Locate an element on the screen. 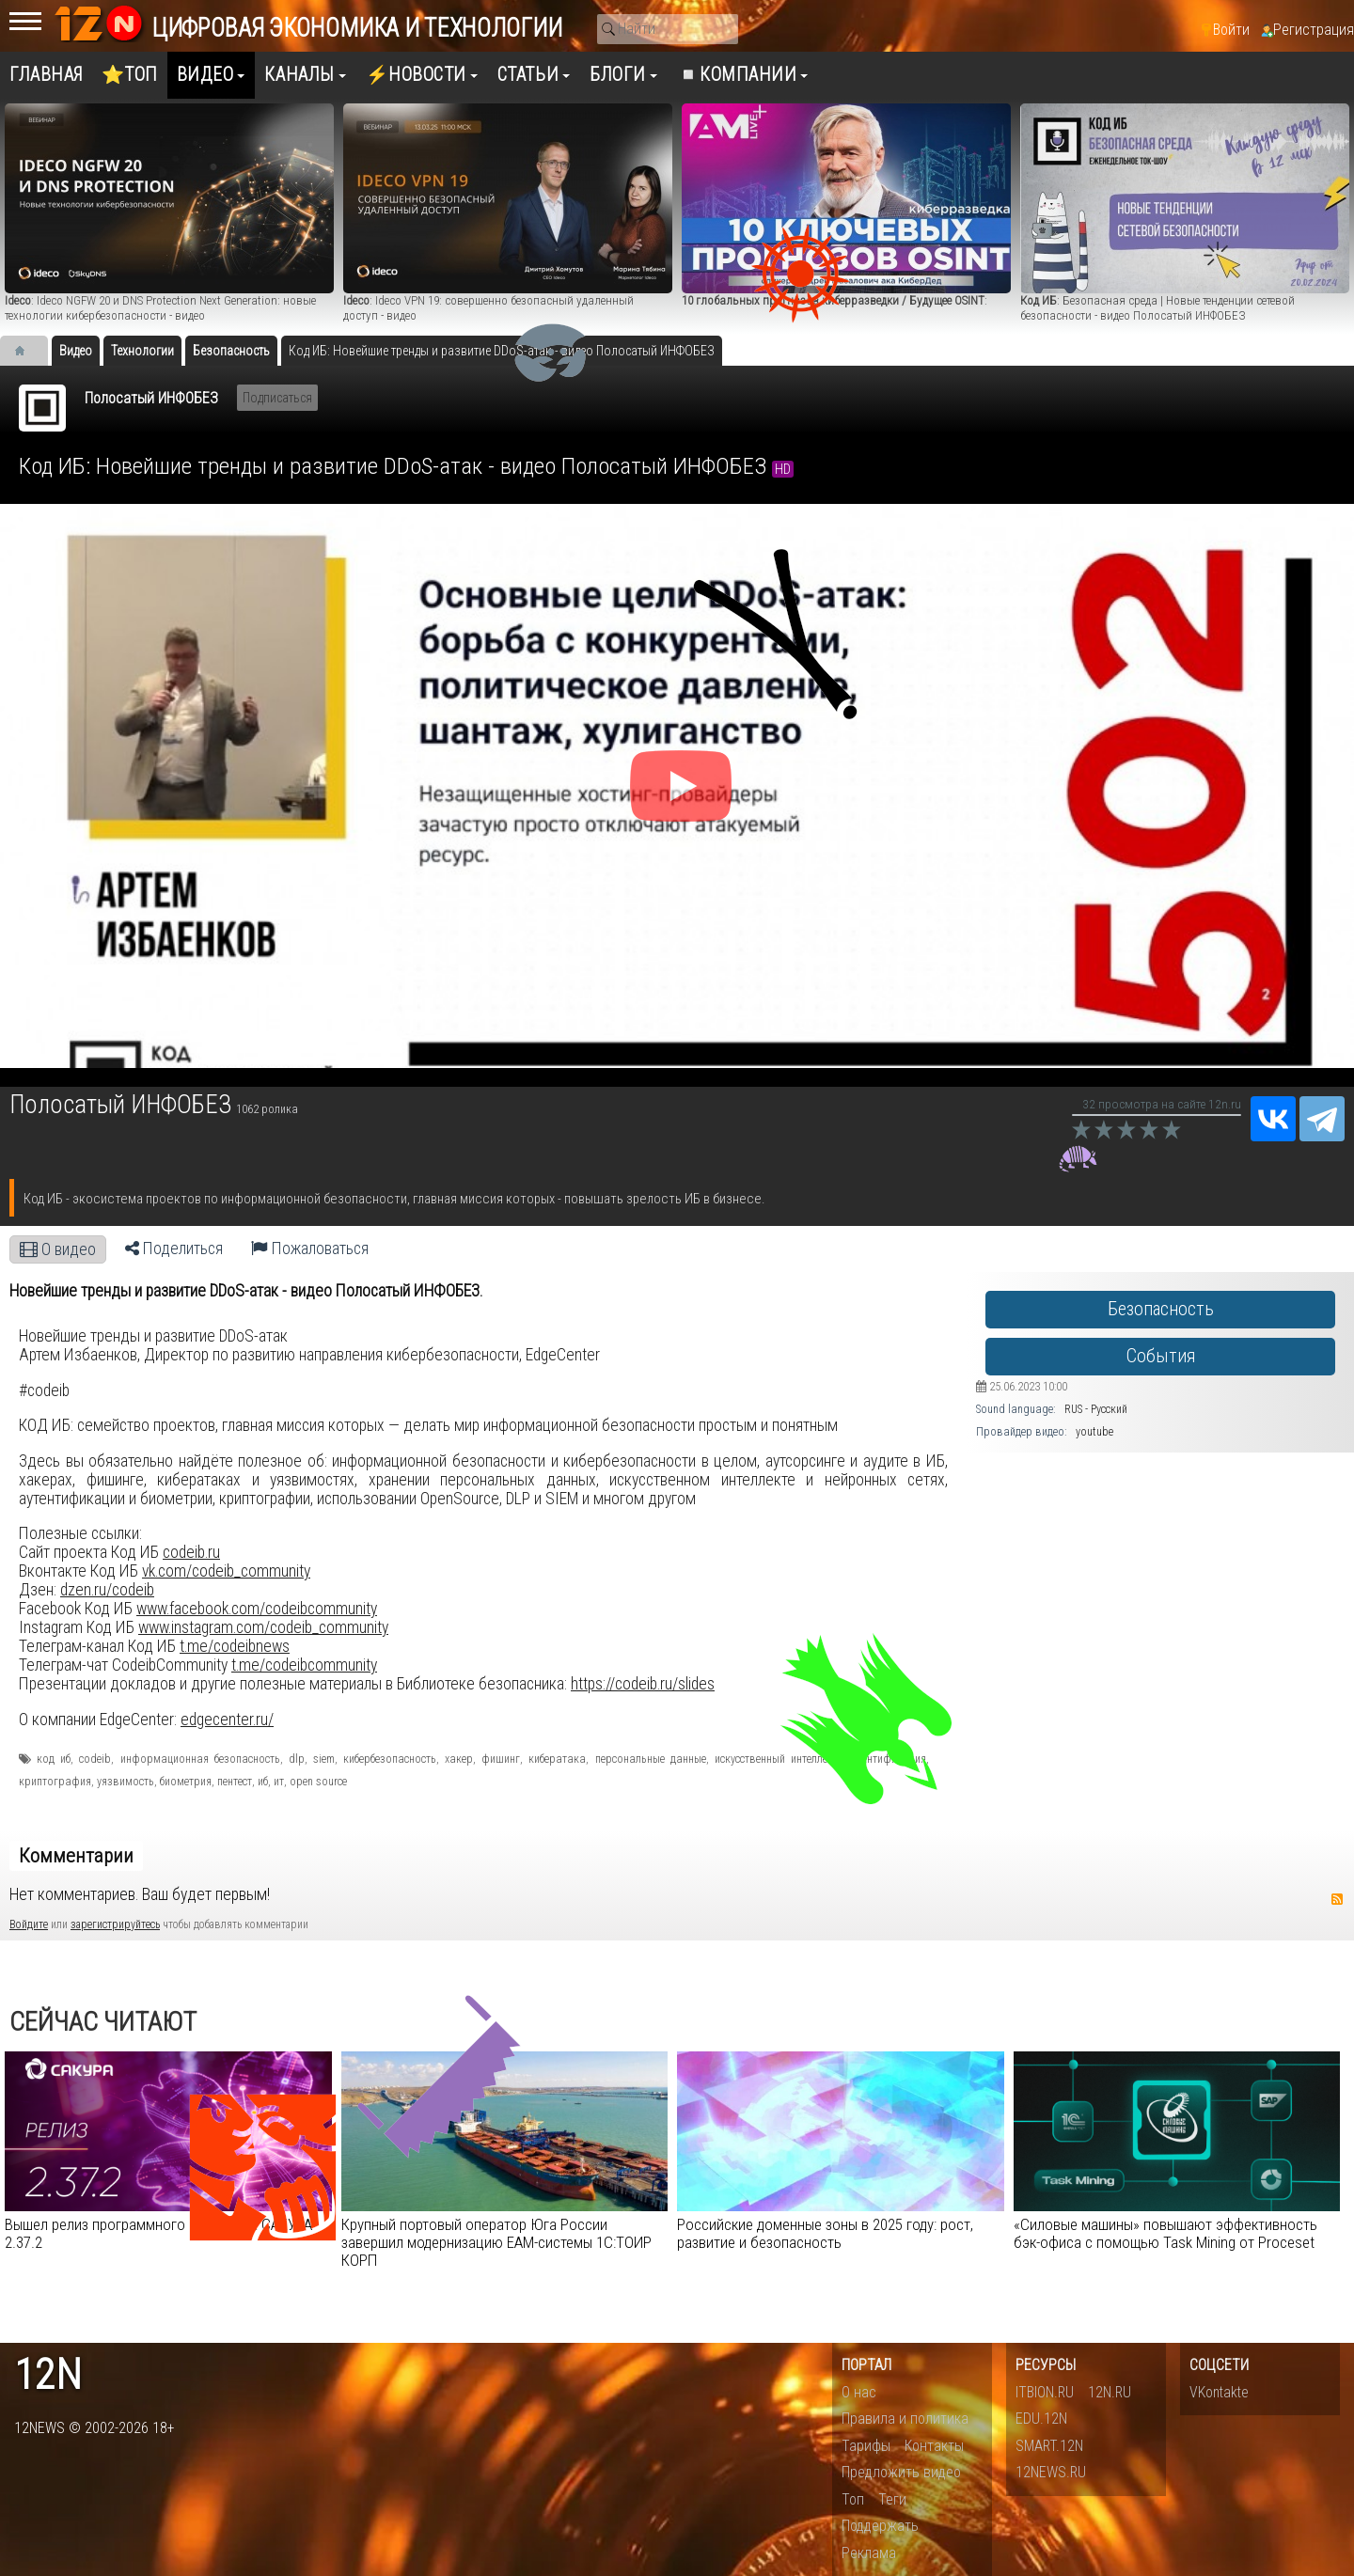  access woodworking or crafting tools is located at coordinates (439, 2077).